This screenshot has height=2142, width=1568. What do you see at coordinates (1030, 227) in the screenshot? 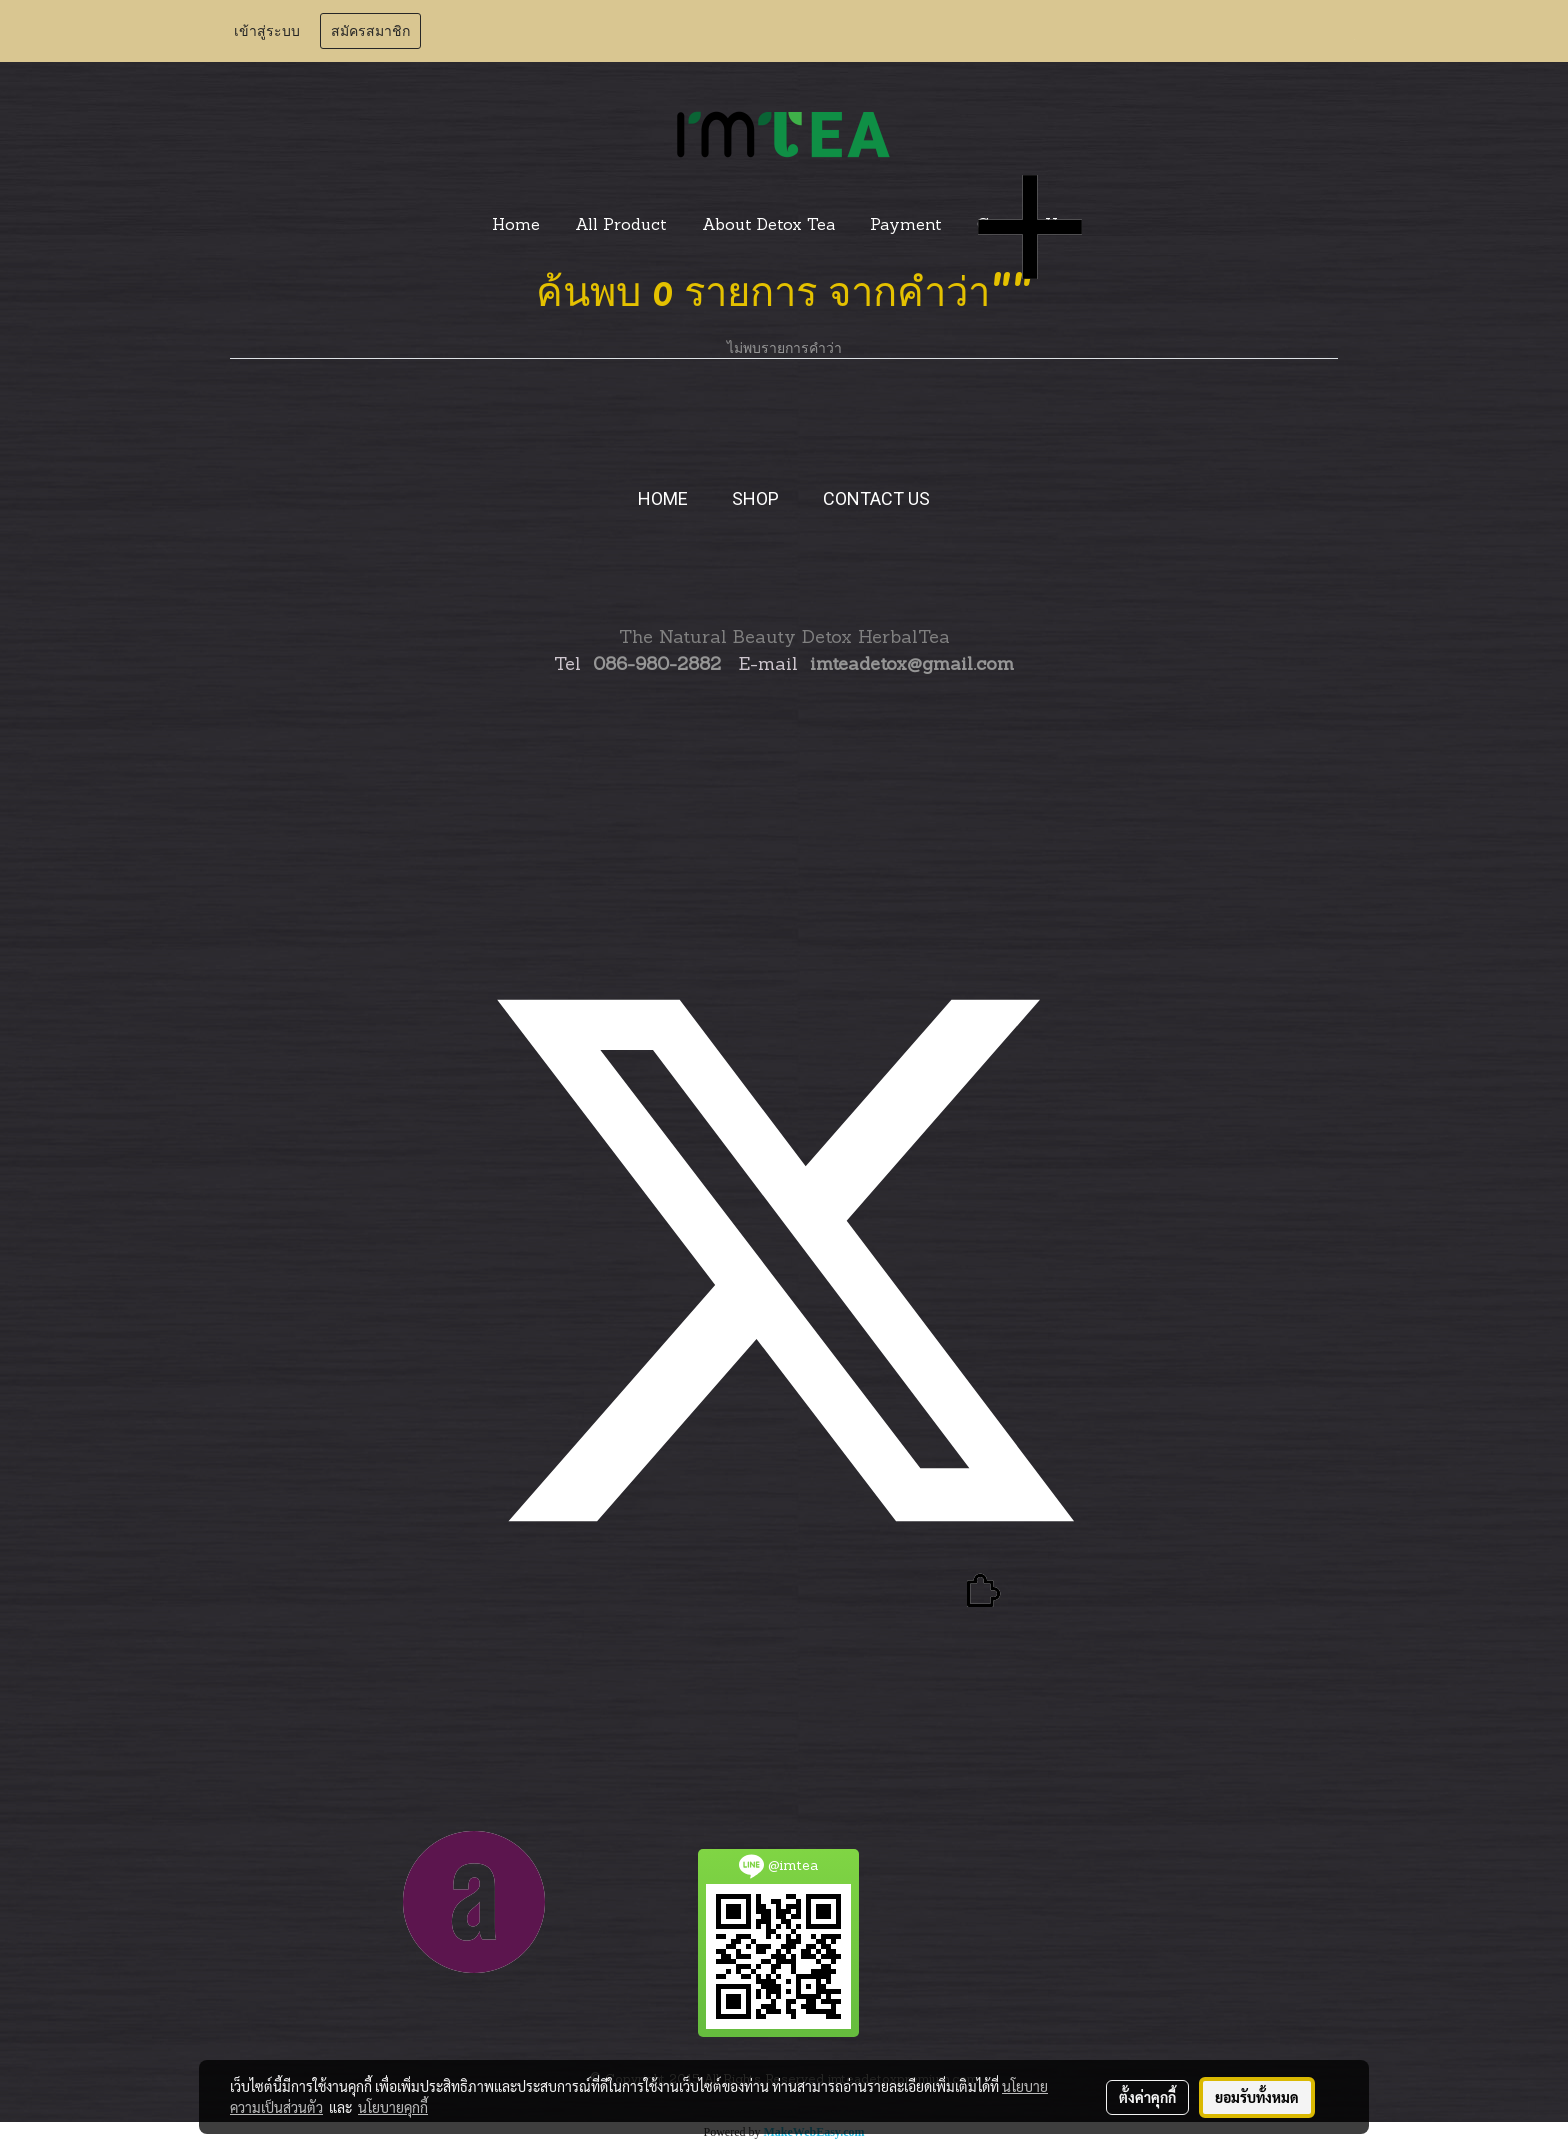
I see `add a new item` at bounding box center [1030, 227].